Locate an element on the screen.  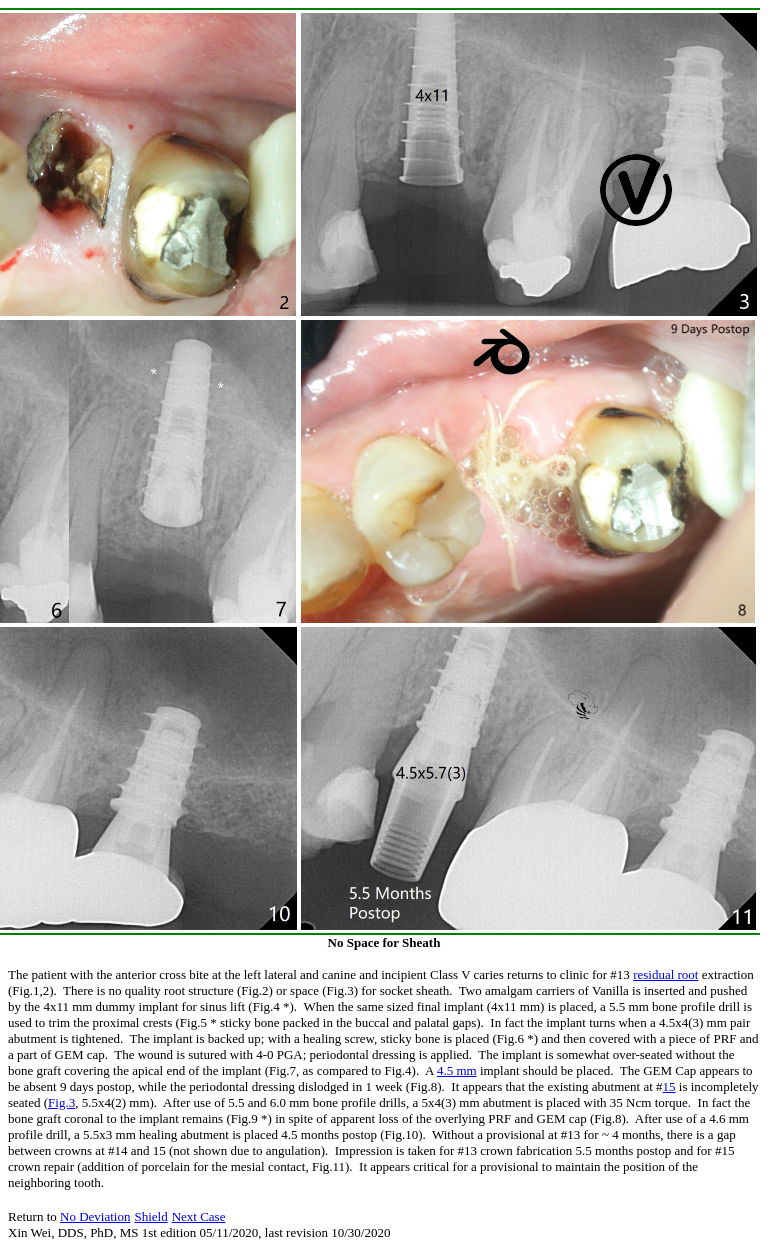
open blender 3D modeling application is located at coordinates (501, 352).